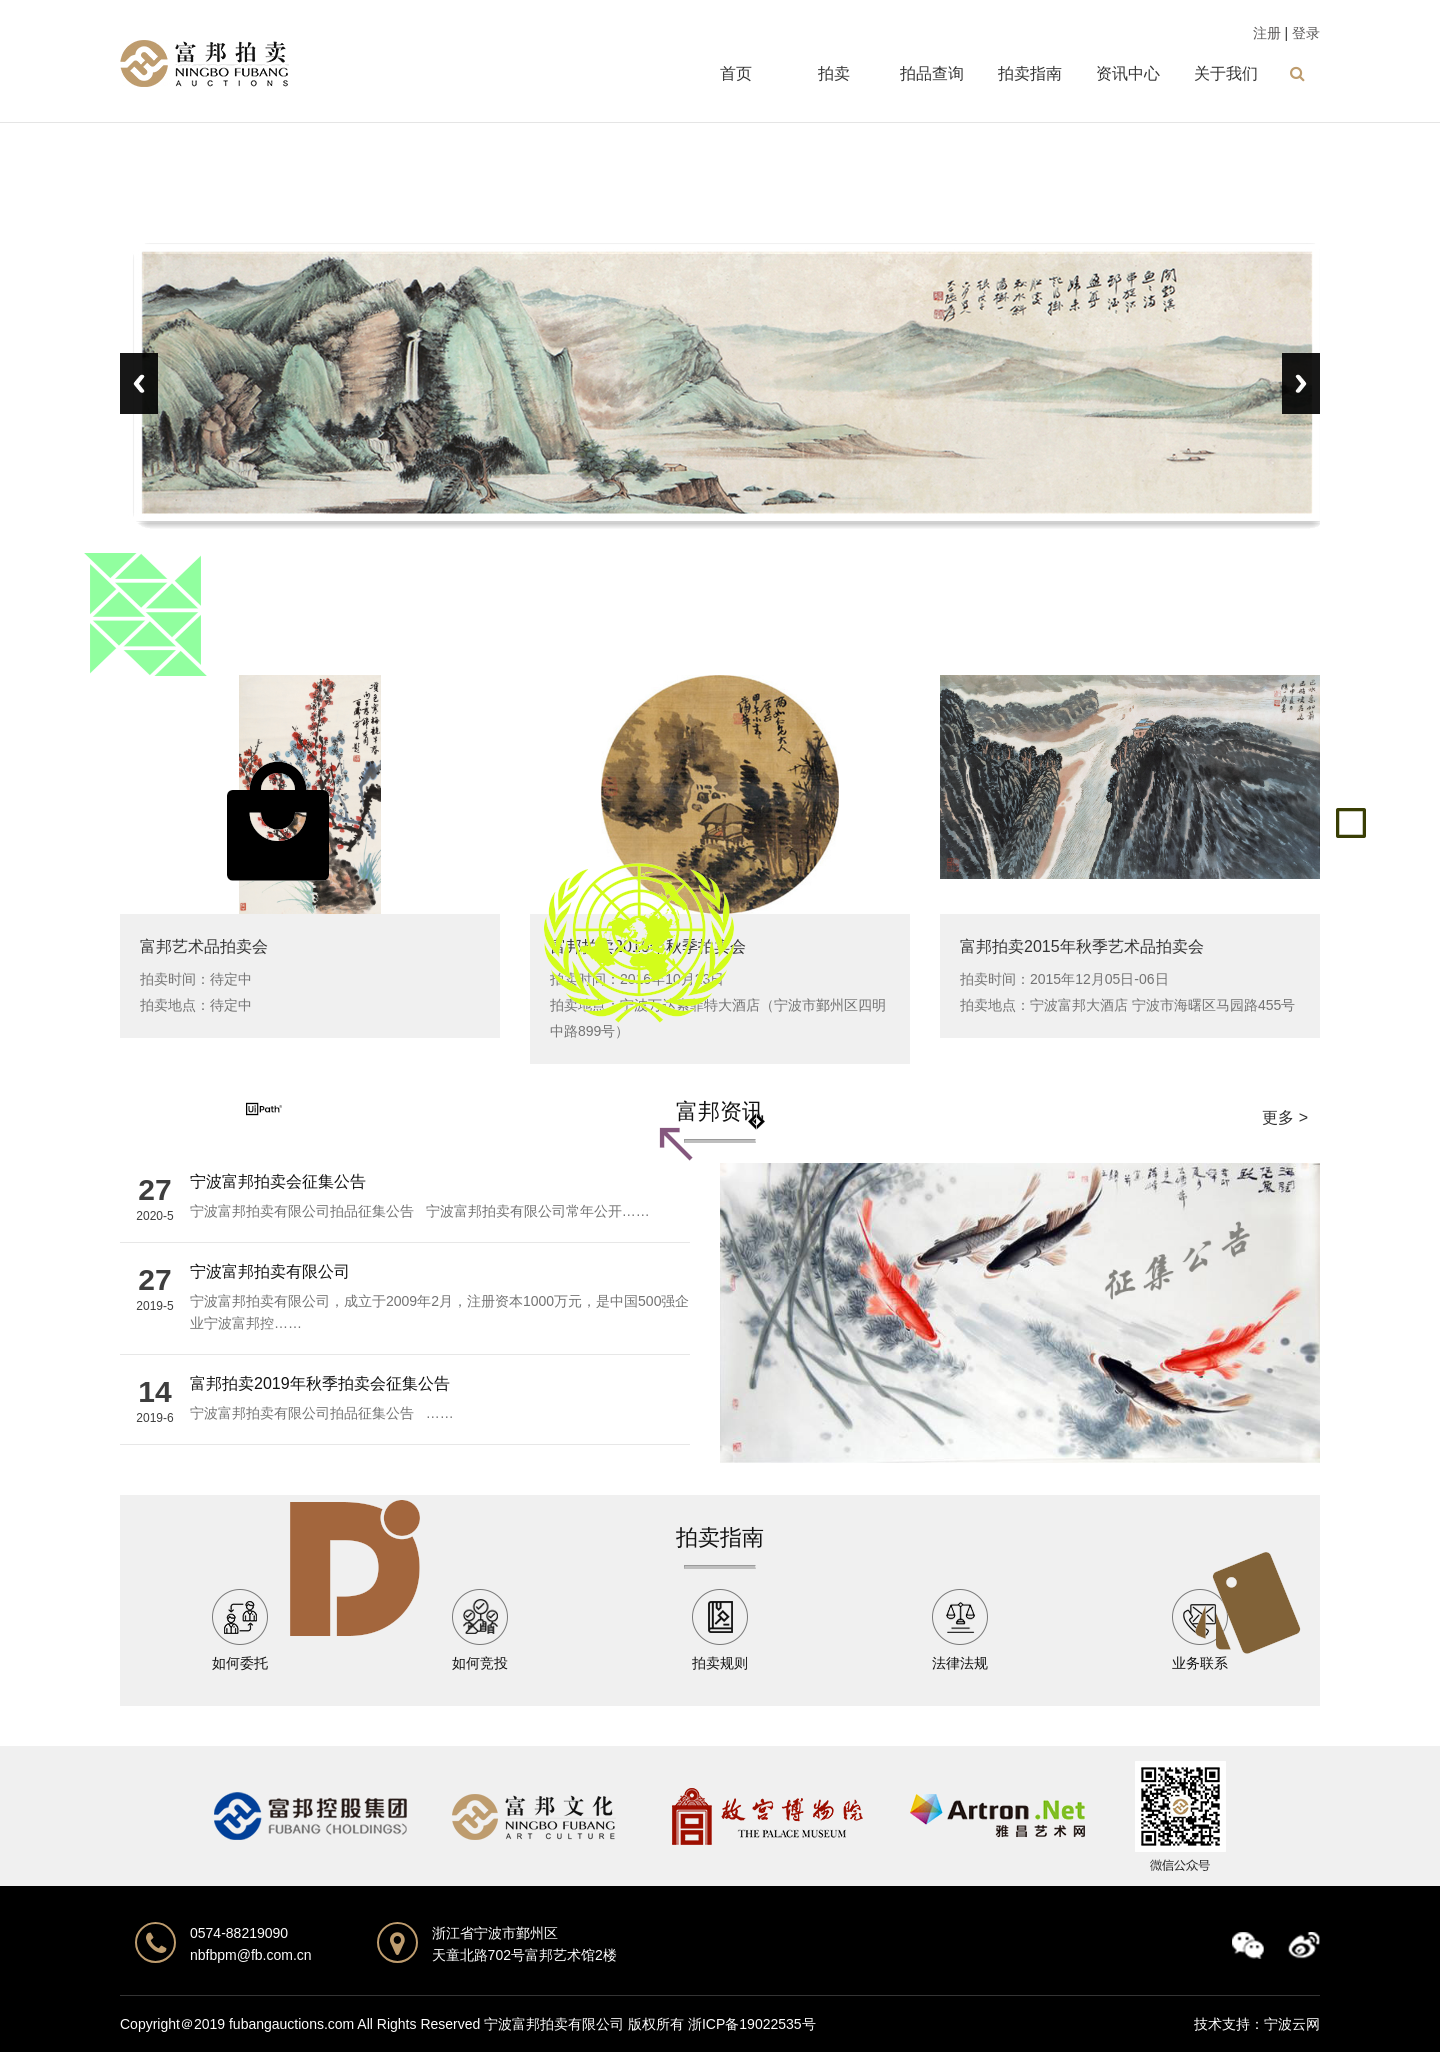  I want to click on navigate back and up in hierarchy, so click(675, 1143).